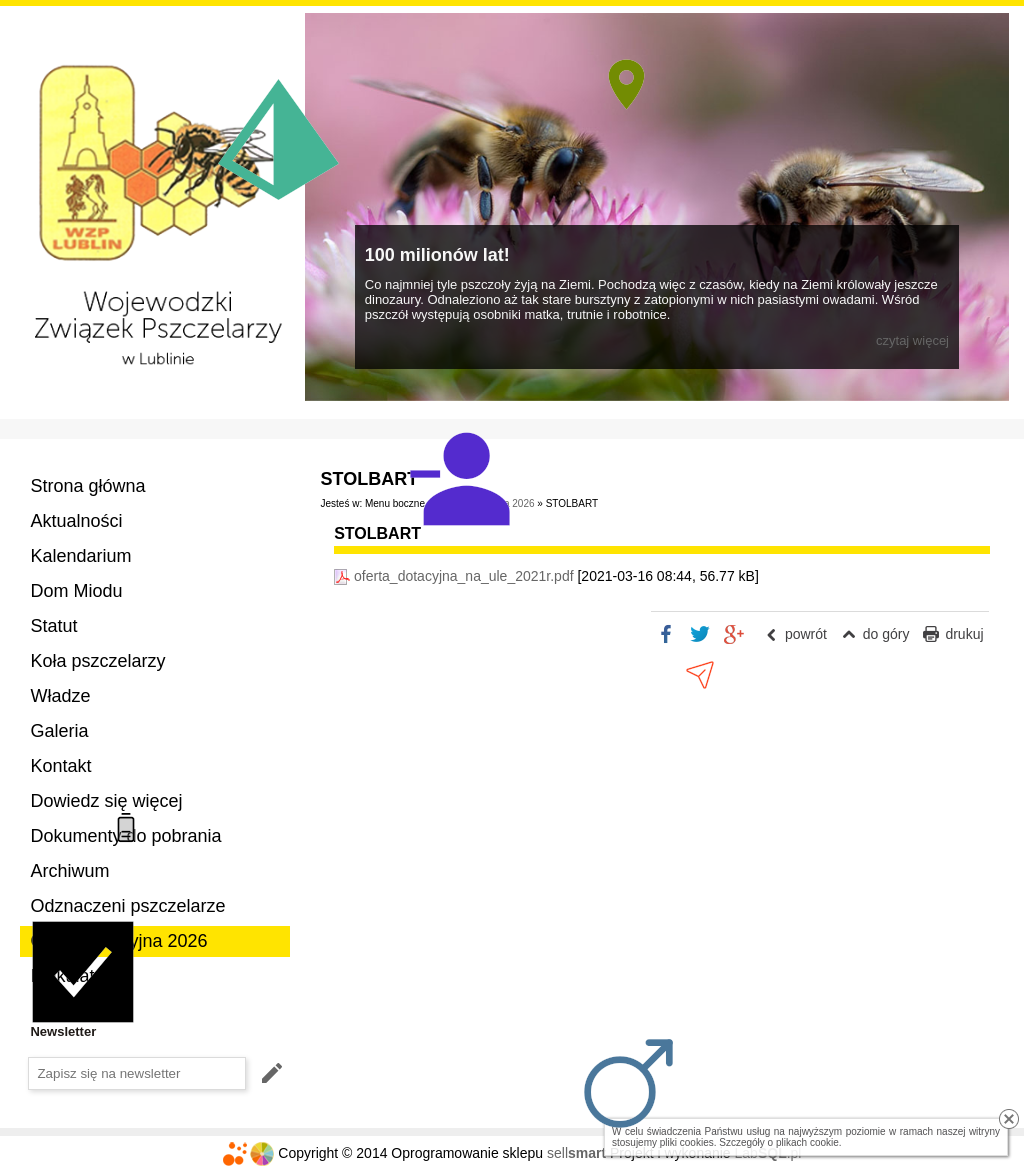 The width and height of the screenshot is (1024, 1176). Describe the element at coordinates (83, 972) in the screenshot. I see `indicates a selected or completed item` at that location.